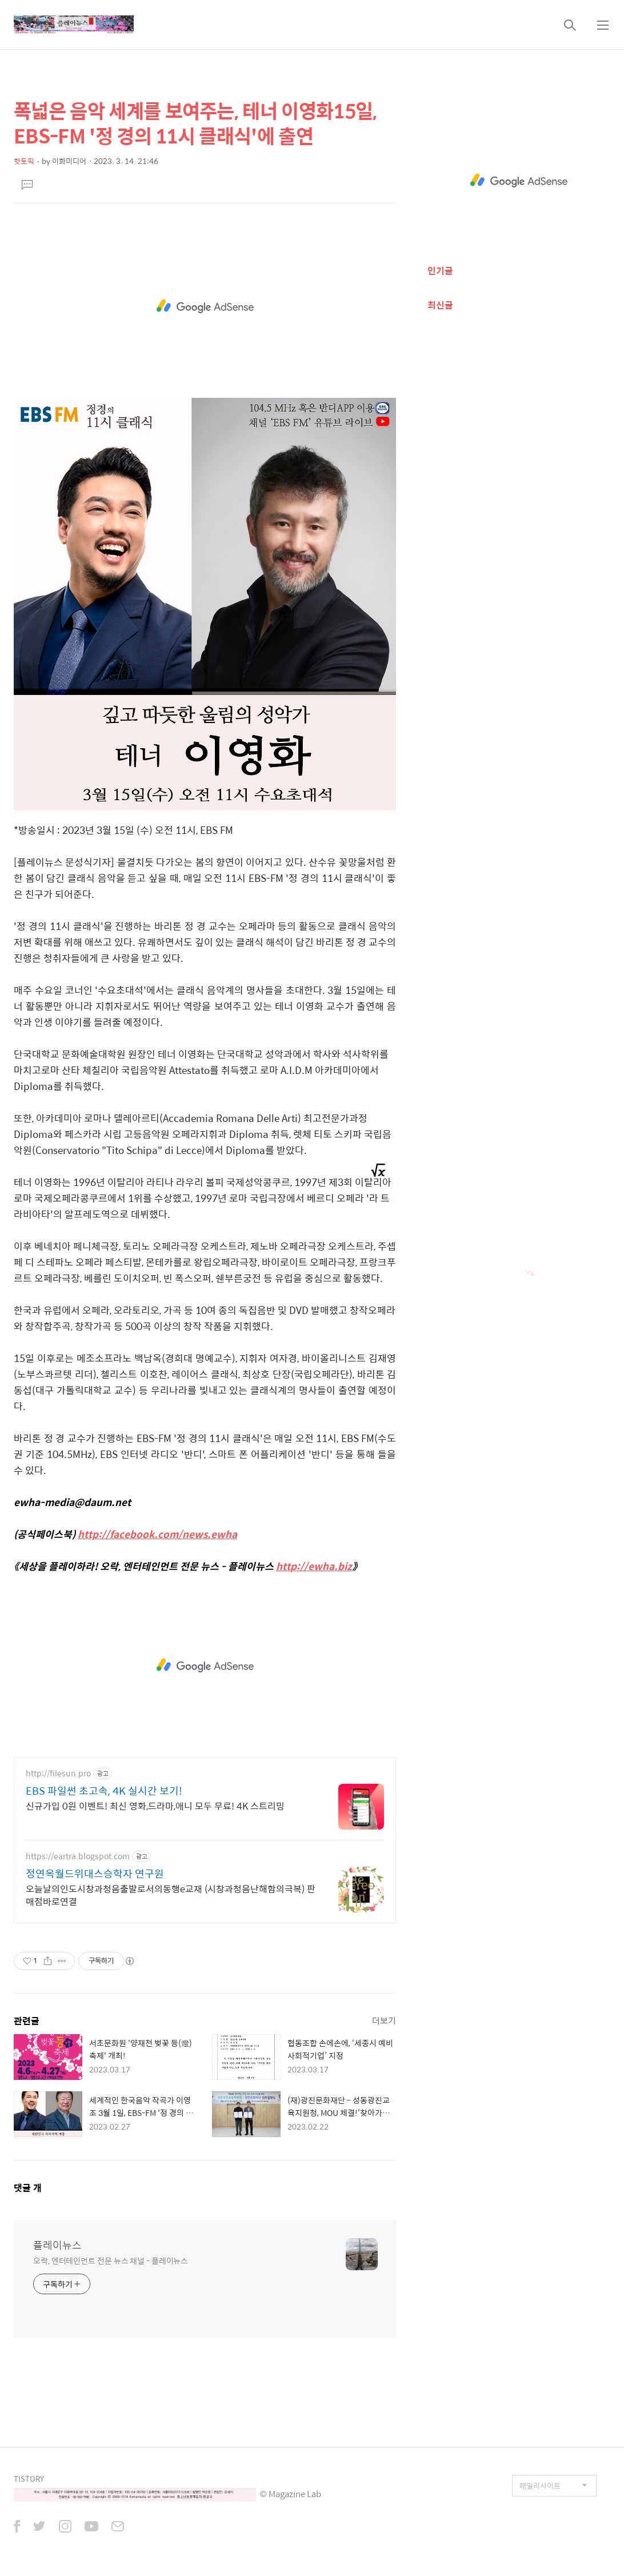 This screenshot has height=2576, width=624. I want to click on indicates a declining trend or decreasing value, so click(529, 1272).